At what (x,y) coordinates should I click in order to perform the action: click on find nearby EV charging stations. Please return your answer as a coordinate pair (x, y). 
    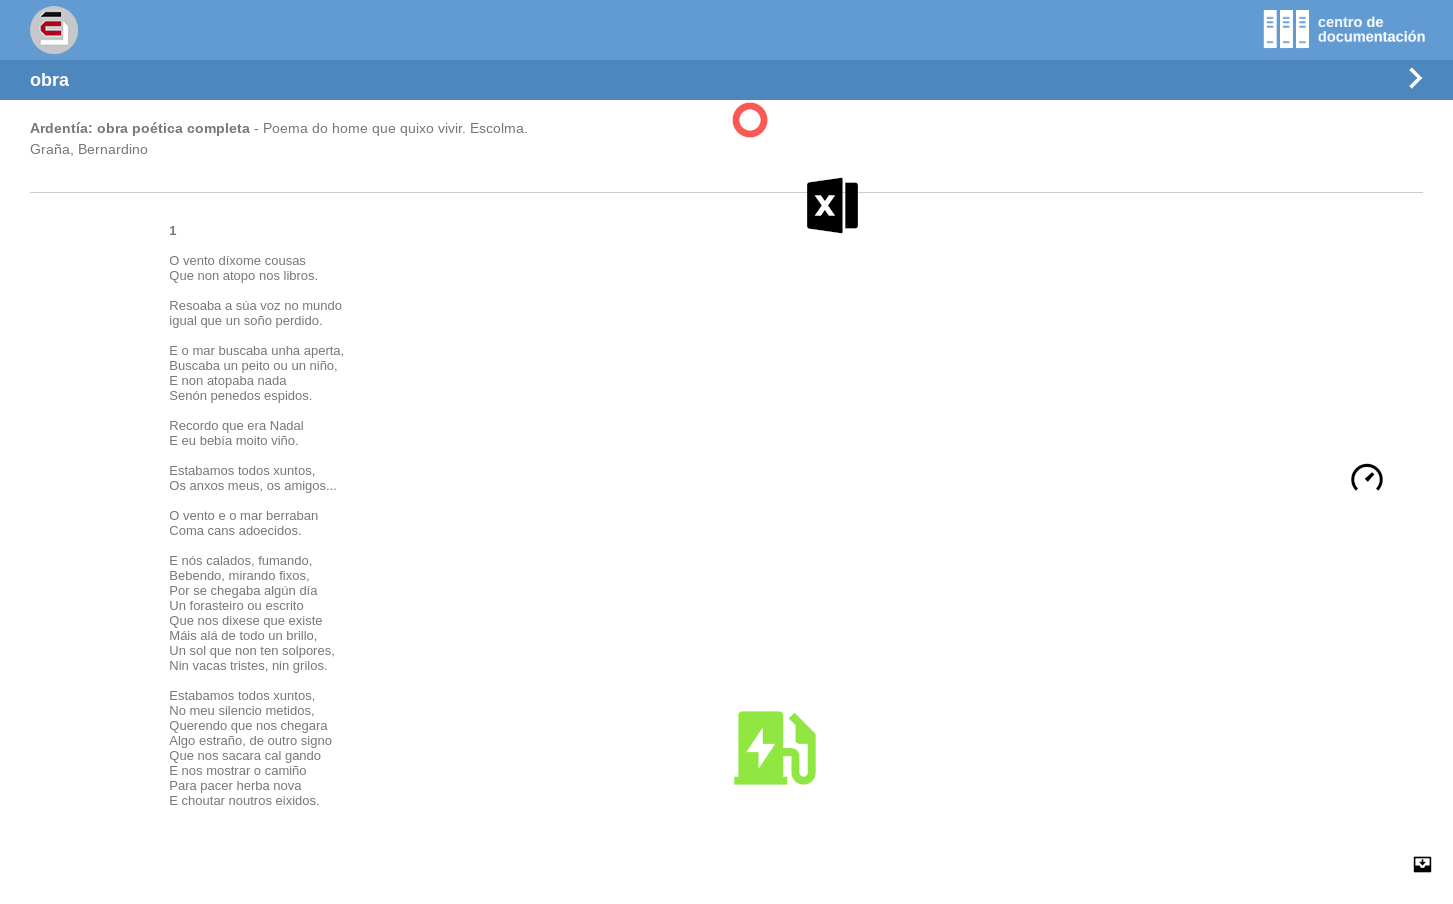
    Looking at the image, I should click on (775, 748).